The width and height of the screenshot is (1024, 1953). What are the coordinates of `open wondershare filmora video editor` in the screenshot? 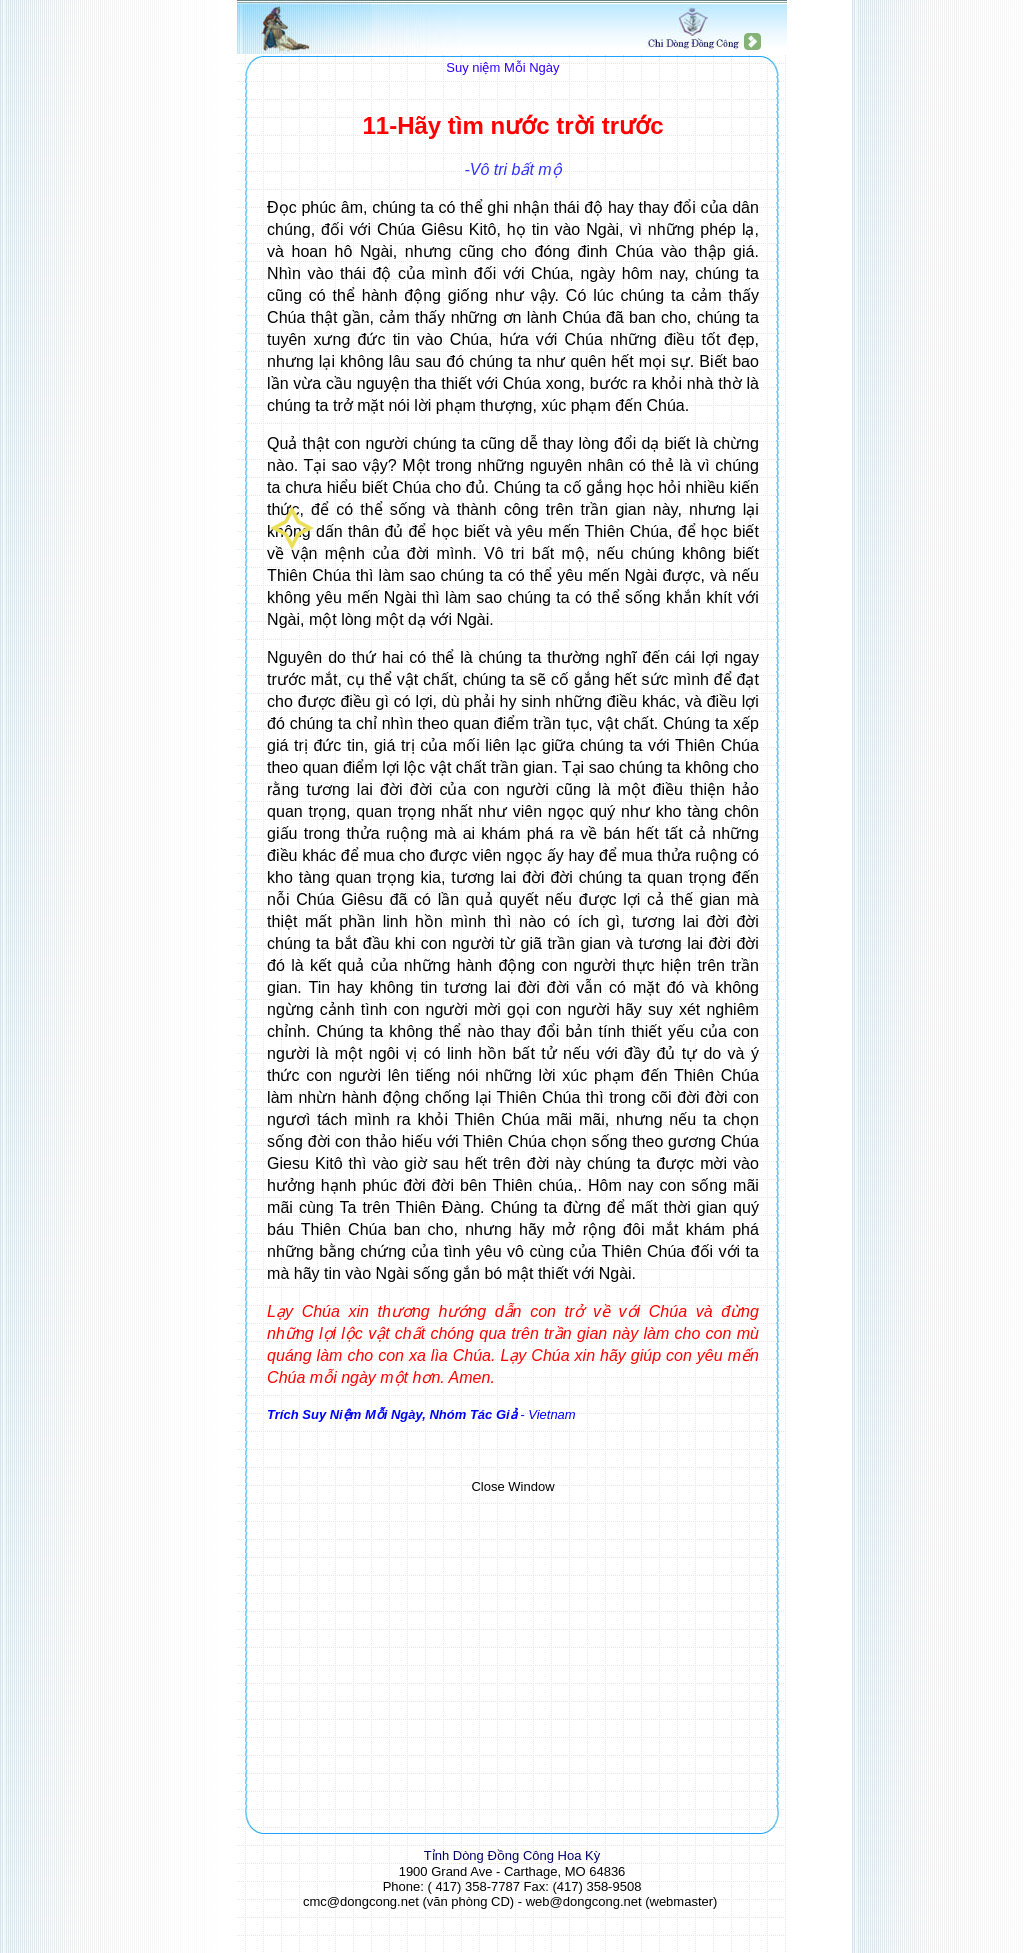 It's located at (752, 41).